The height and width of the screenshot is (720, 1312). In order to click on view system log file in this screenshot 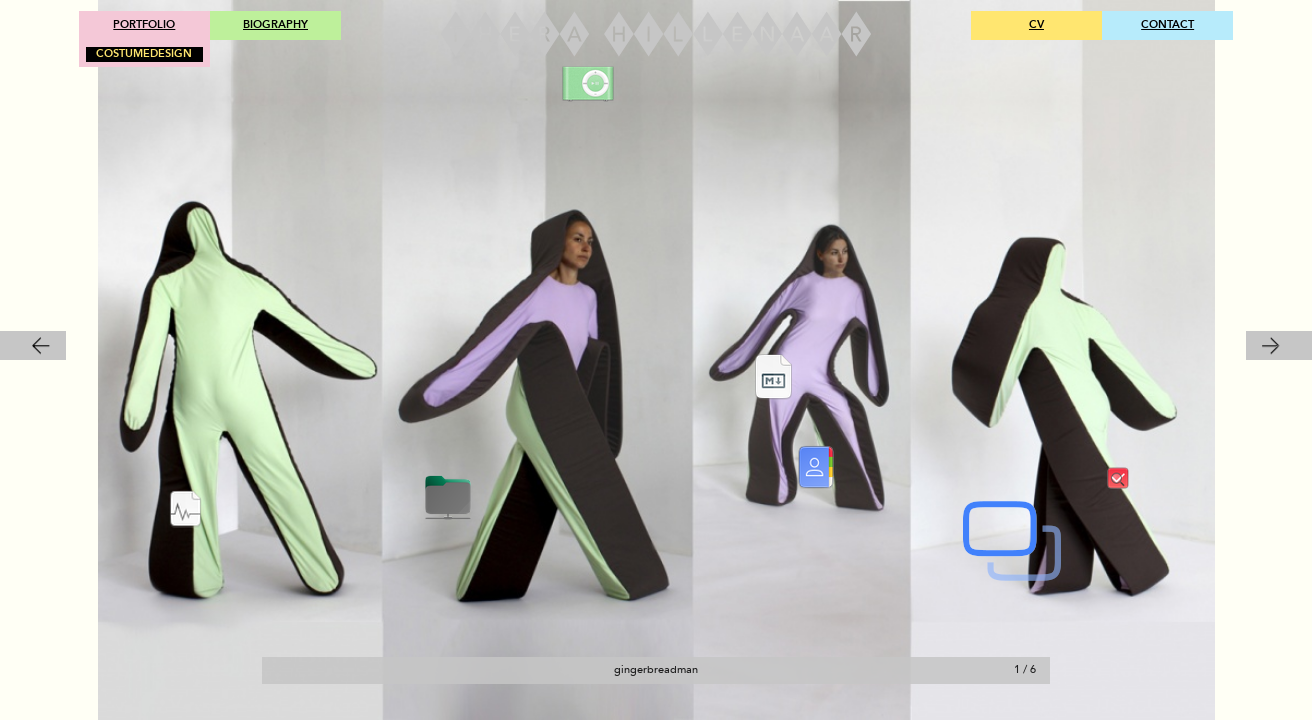, I will do `click(185, 508)`.